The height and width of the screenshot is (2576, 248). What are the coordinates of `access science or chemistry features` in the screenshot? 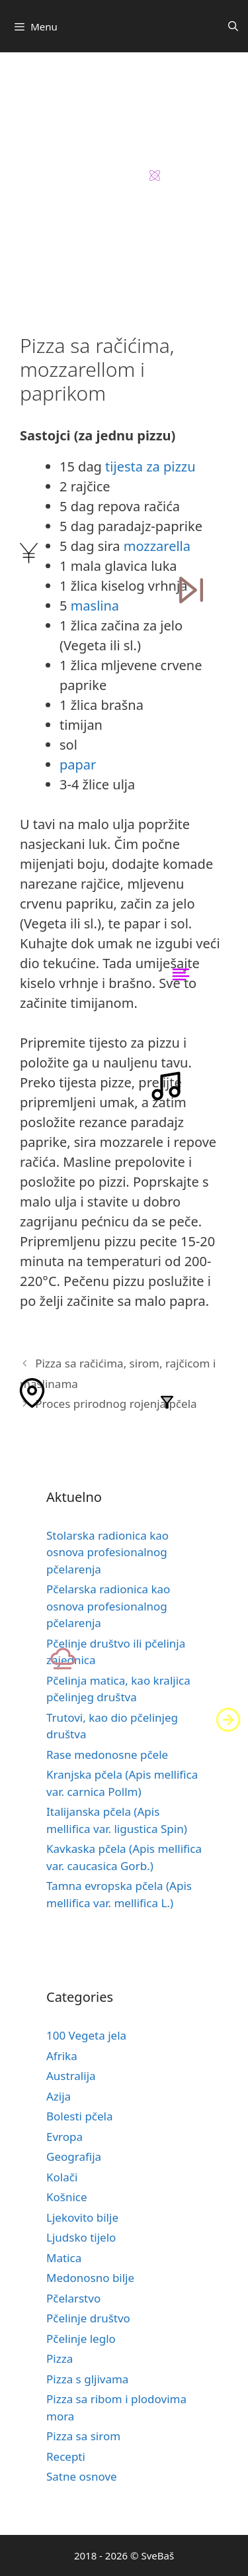 It's located at (155, 175).